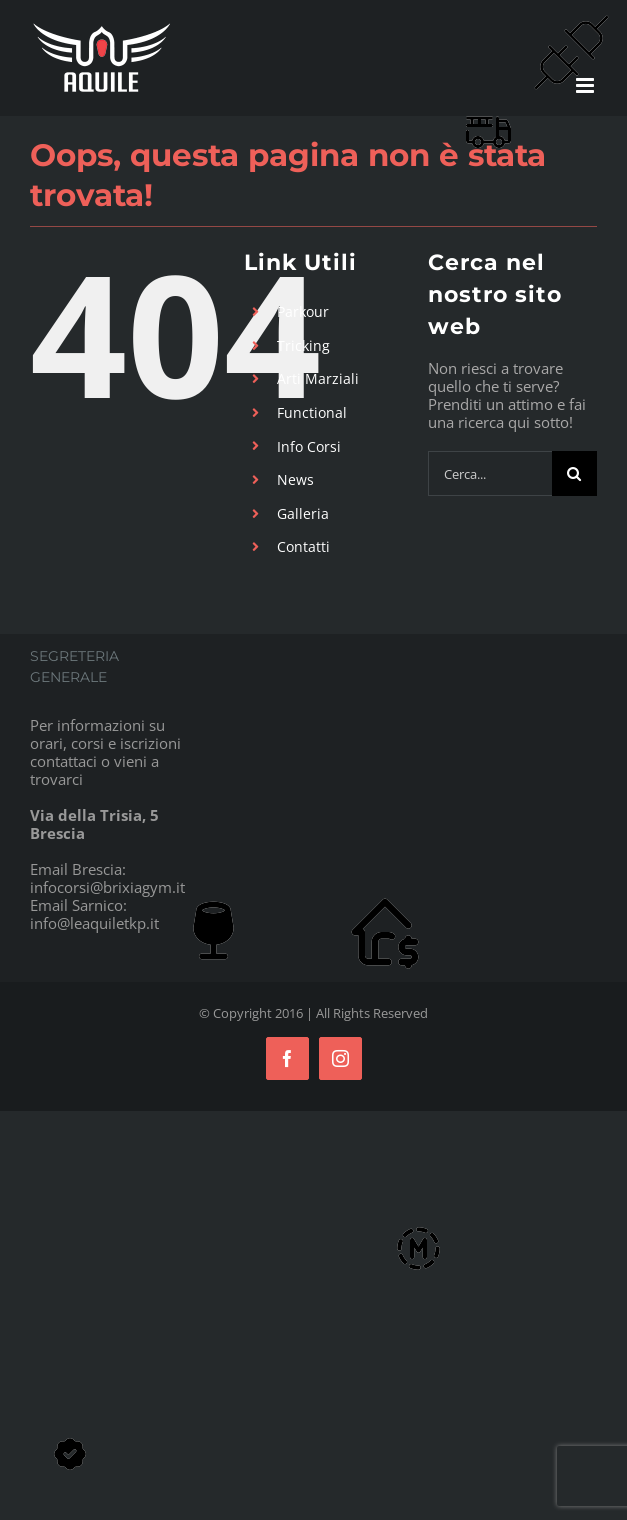 This screenshot has width=627, height=1520. What do you see at coordinates (213, 930) in the screenshot?
I see `view drink or beverage options` at bounding box center [213, 930].